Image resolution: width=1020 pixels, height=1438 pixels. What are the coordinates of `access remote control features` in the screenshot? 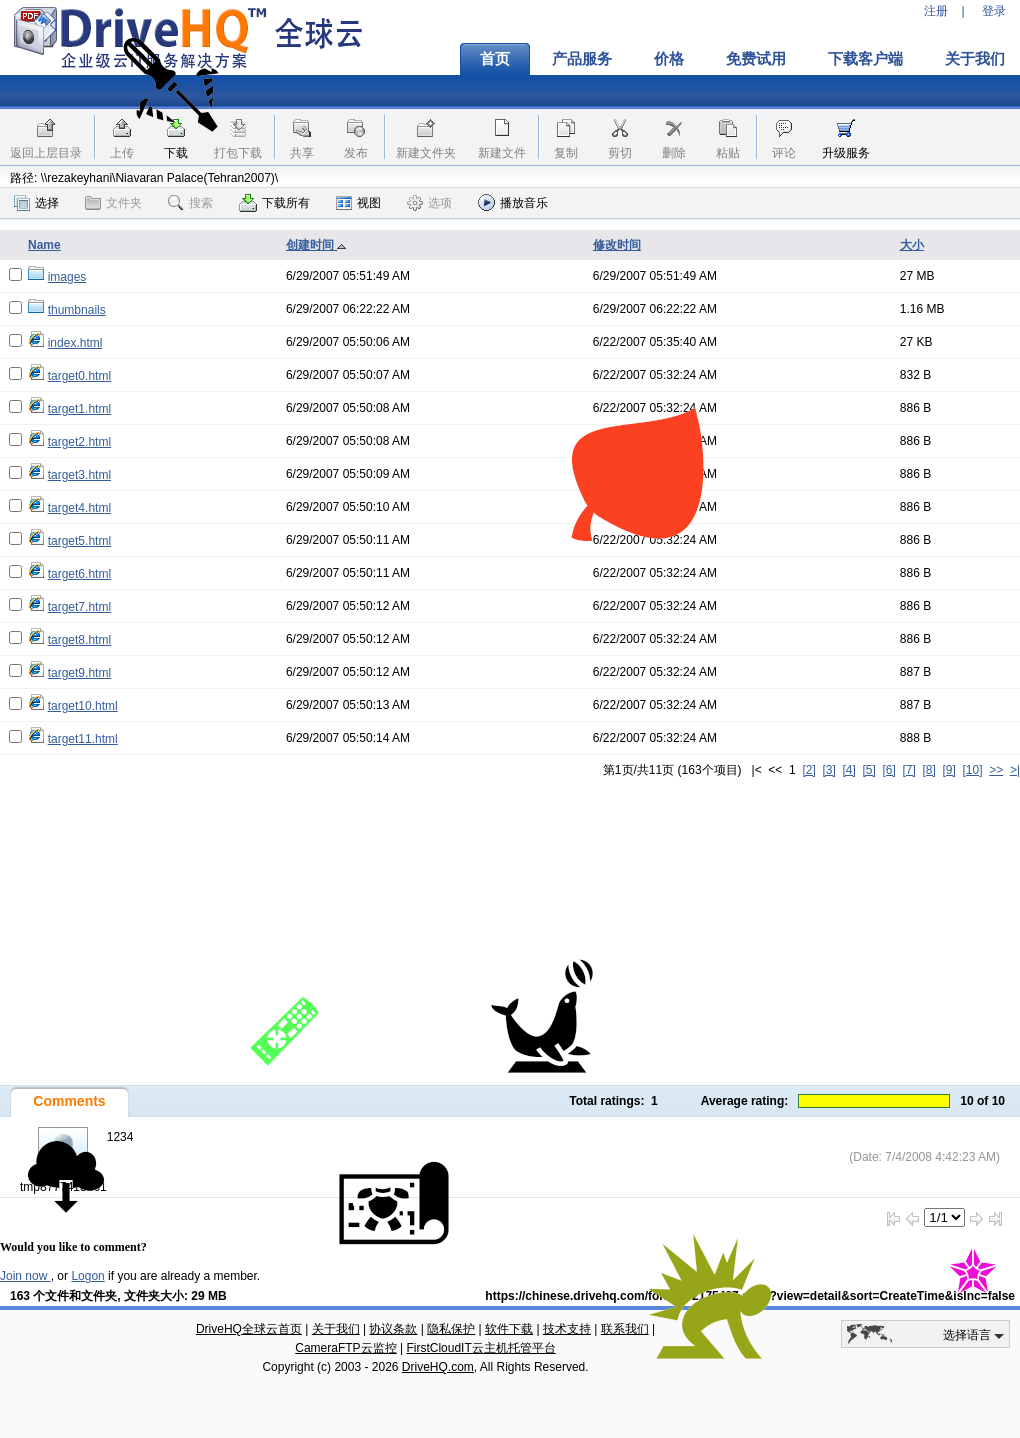 It's located at (284, 1030).